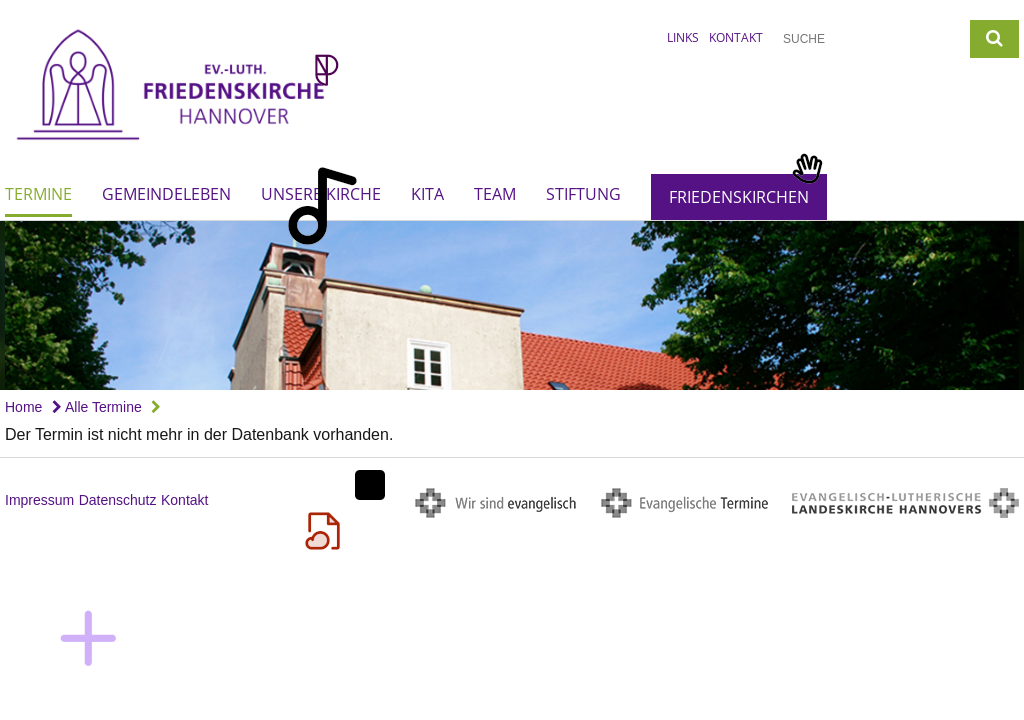 The height and width of the screenshot is (720, 1024). What do you see at coordinates (370, 485) in the screenshot?
I see `stop media playback` at bounding box center [370, 485].